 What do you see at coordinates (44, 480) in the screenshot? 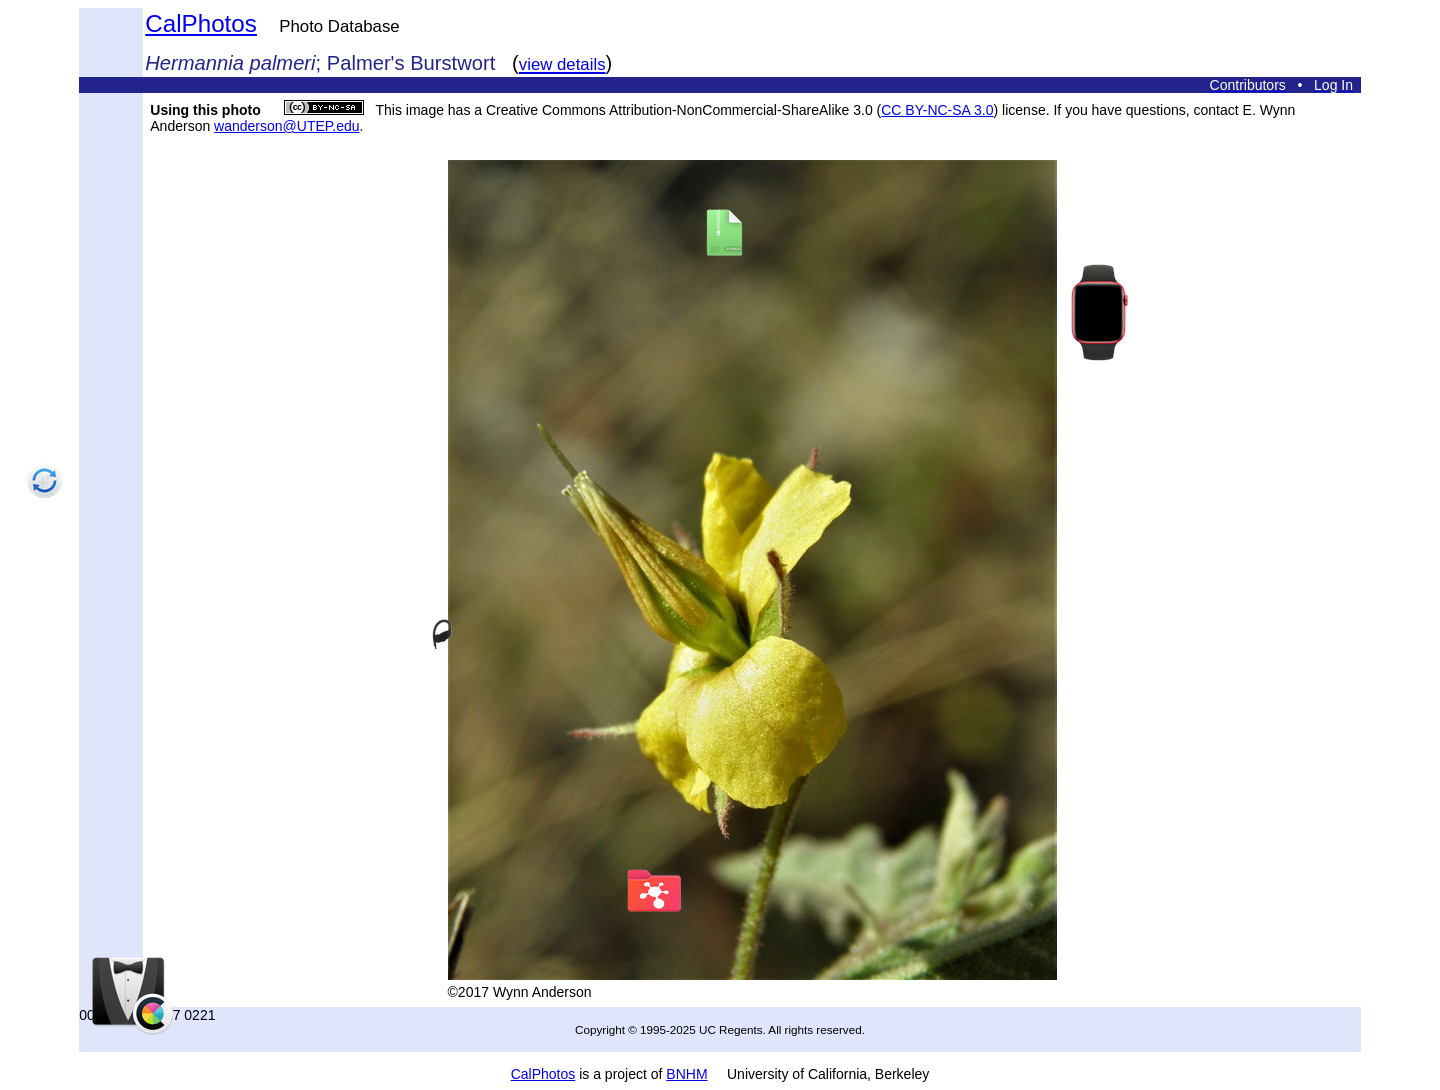
I see `check for application updates` at bounding box center [44, 480].